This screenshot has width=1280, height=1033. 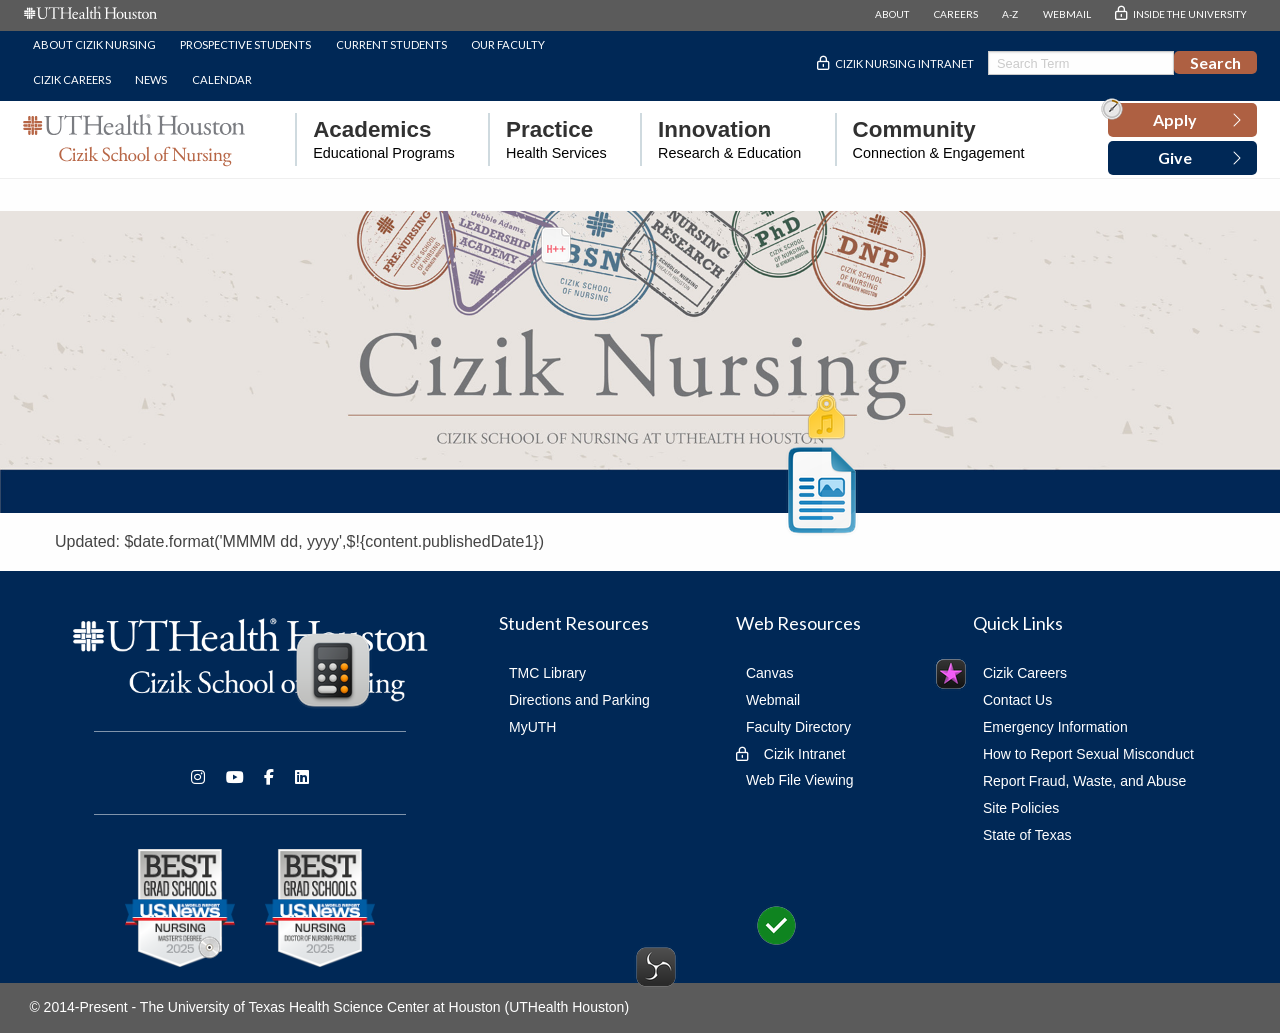 I want to click on indicates a DVD+R disc drive or media, so click(x=209, y=947).